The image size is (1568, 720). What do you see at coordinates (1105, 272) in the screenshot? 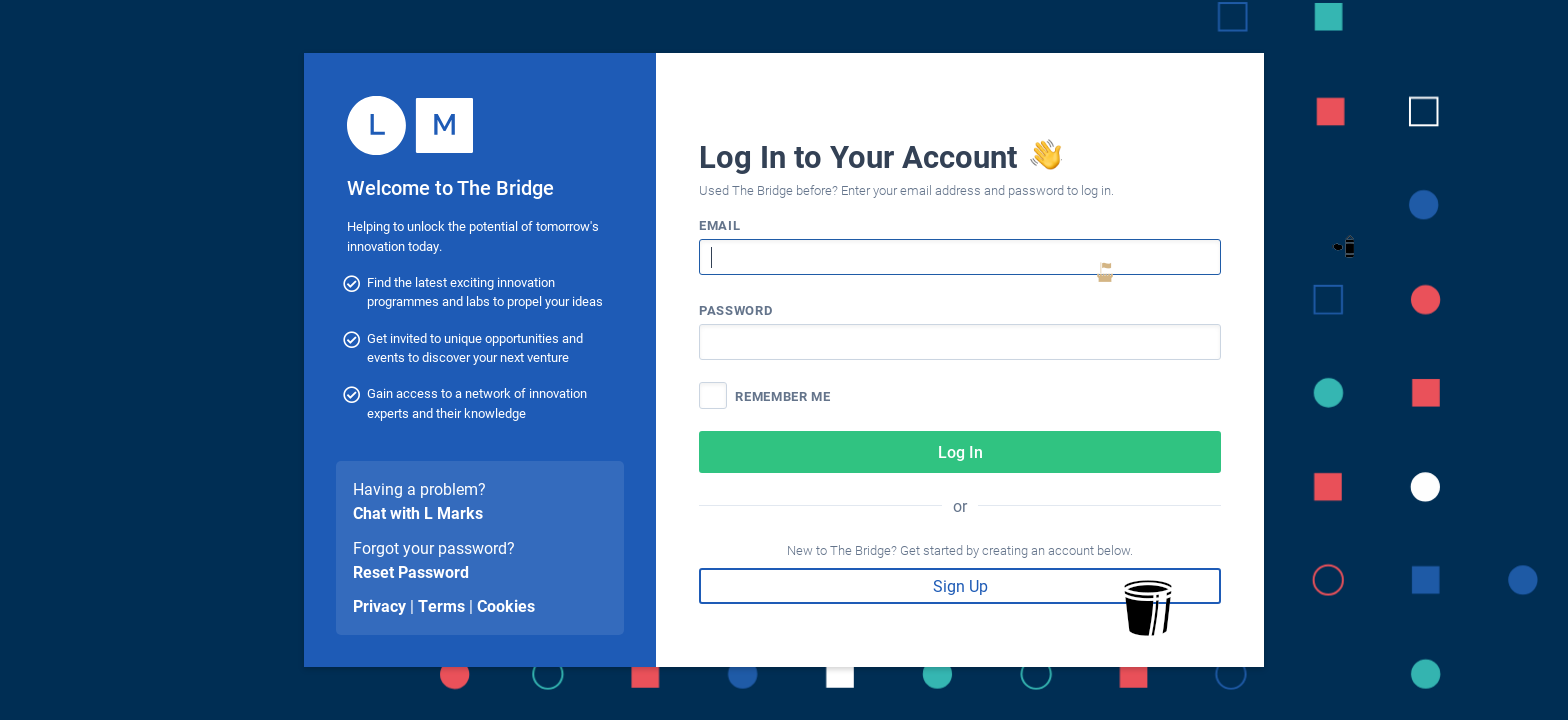
I see `capture the flag or territory marker` at bounding box center [1105, 272].